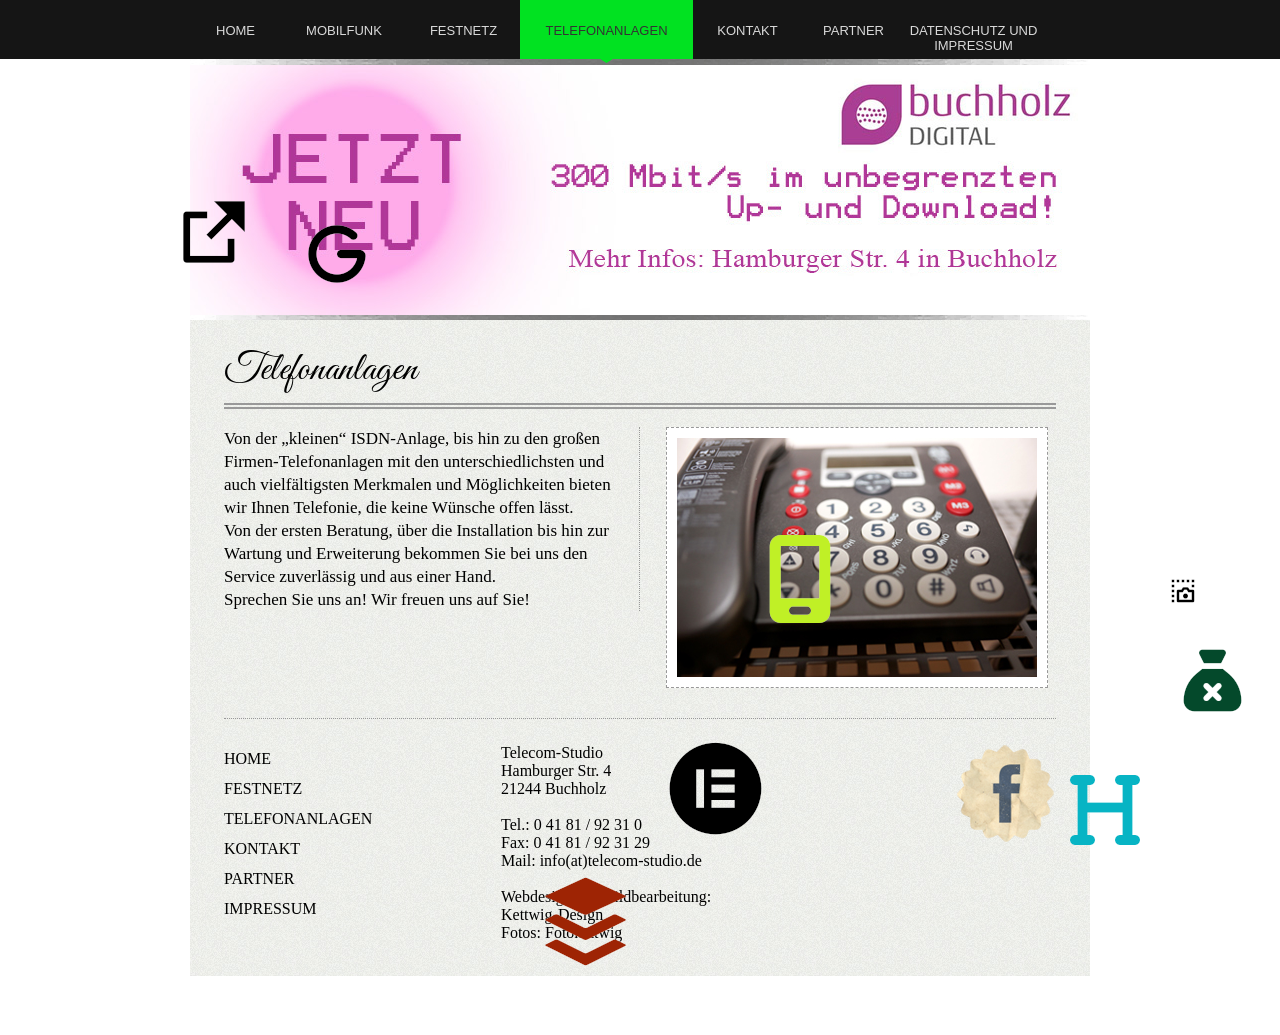 The image size is (1280, 1035). I want to click on remove item from cart or bag, so click(1212, 680).